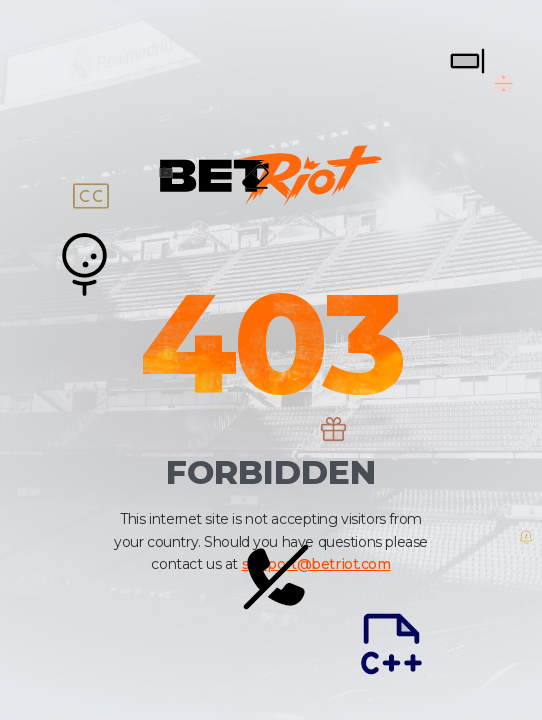 This screenshot has height=720, width=542. What do you see at coordinates (91, 196) in the screenshot?
I see `enable closed captions for video content` at bounding box center [91, 196].